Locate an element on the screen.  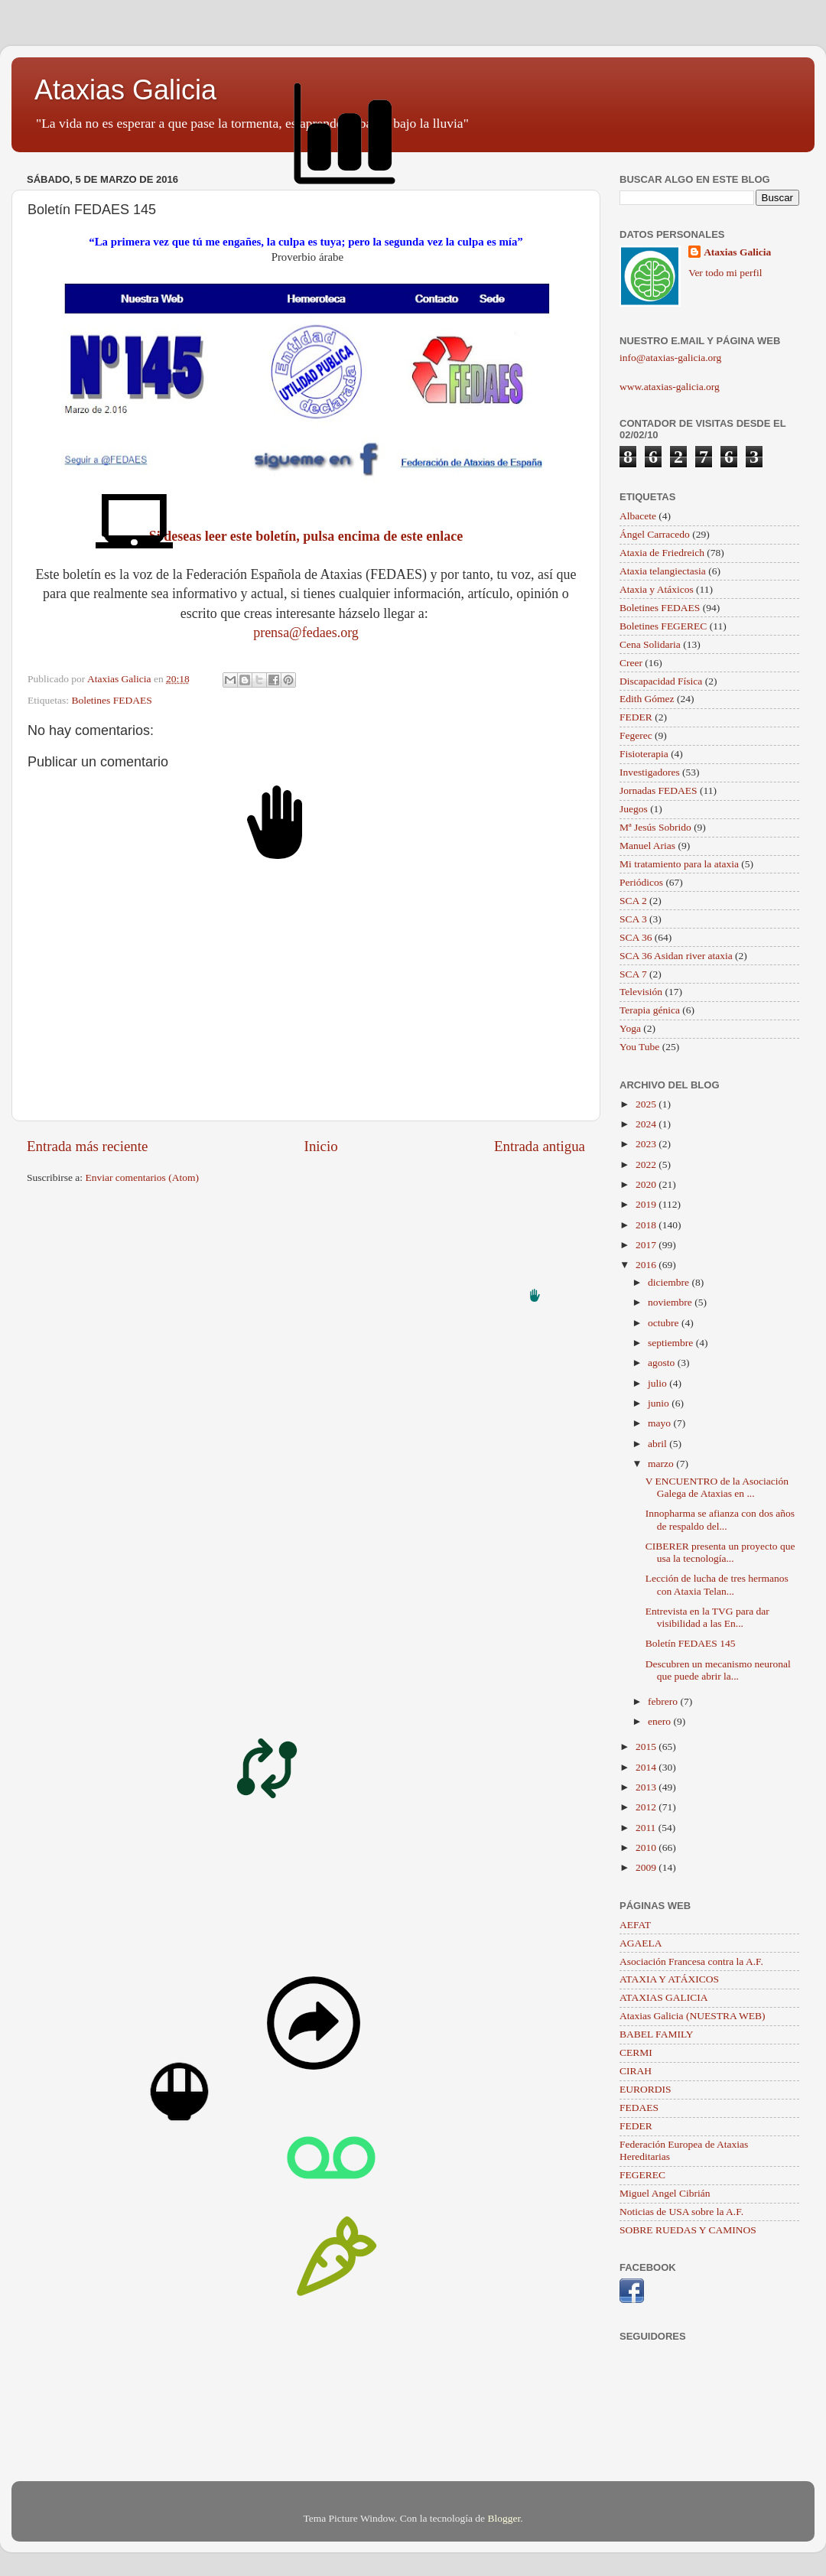
stop or halt an action is located at coordinates (535, 1295).